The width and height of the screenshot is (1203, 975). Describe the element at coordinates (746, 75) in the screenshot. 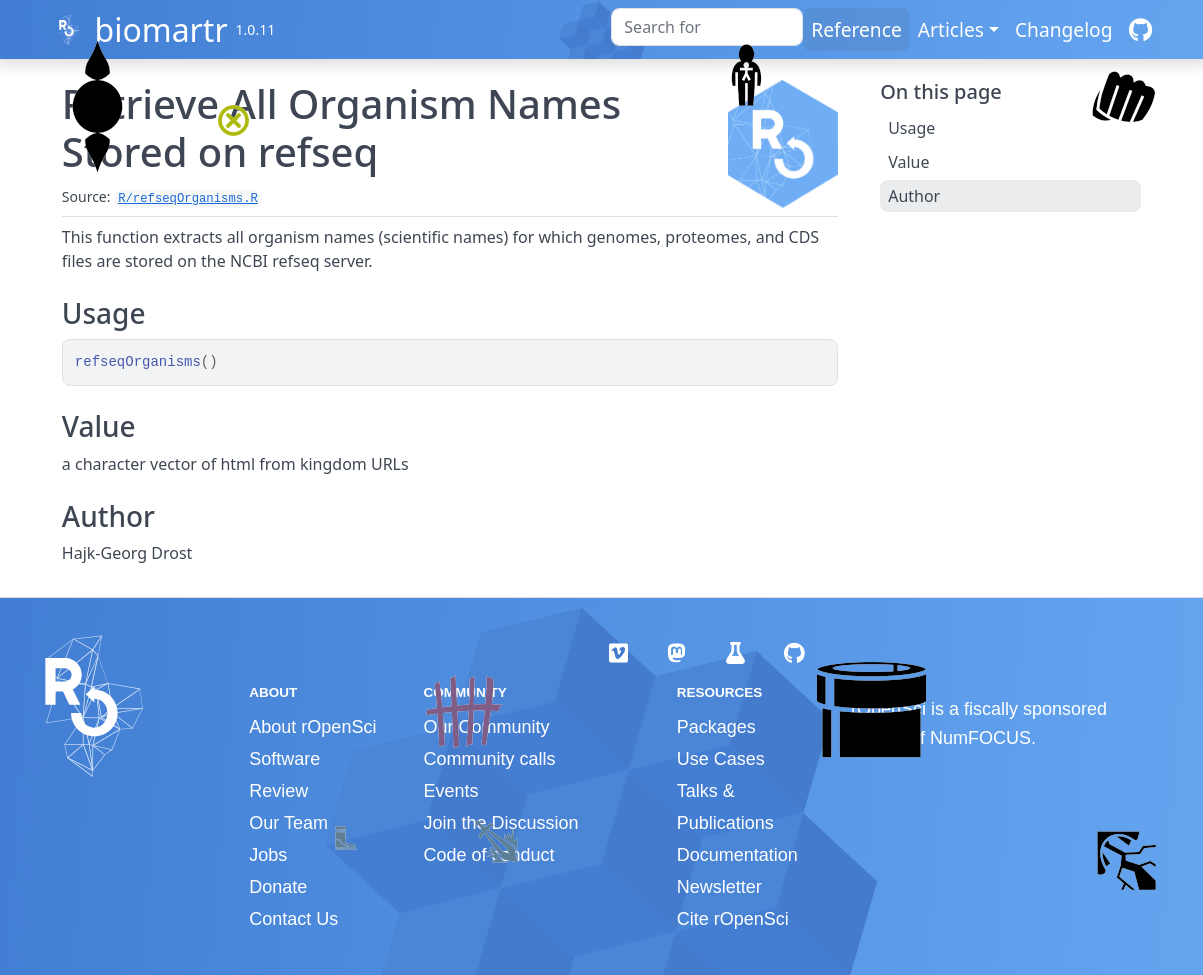

I see `access meditation or mindfulness features` at that location.